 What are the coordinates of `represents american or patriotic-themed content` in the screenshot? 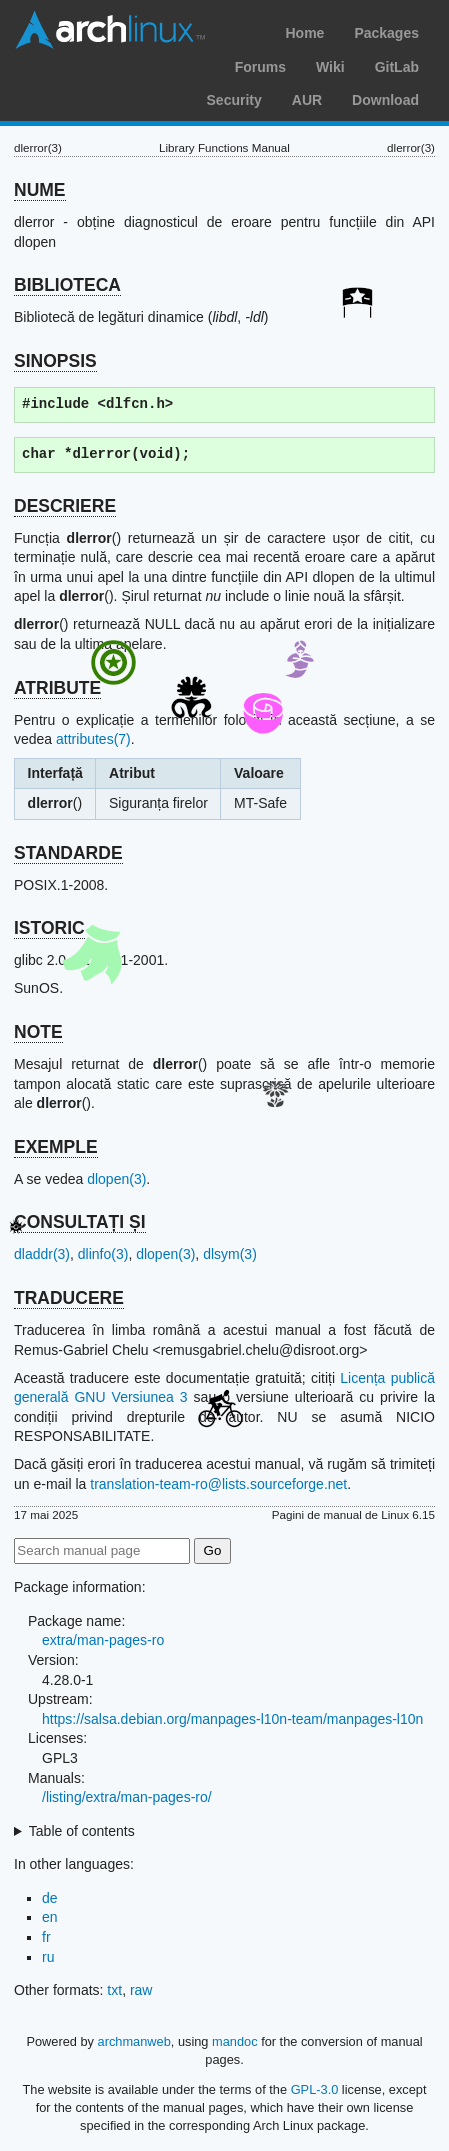 It's located at (113, 662).